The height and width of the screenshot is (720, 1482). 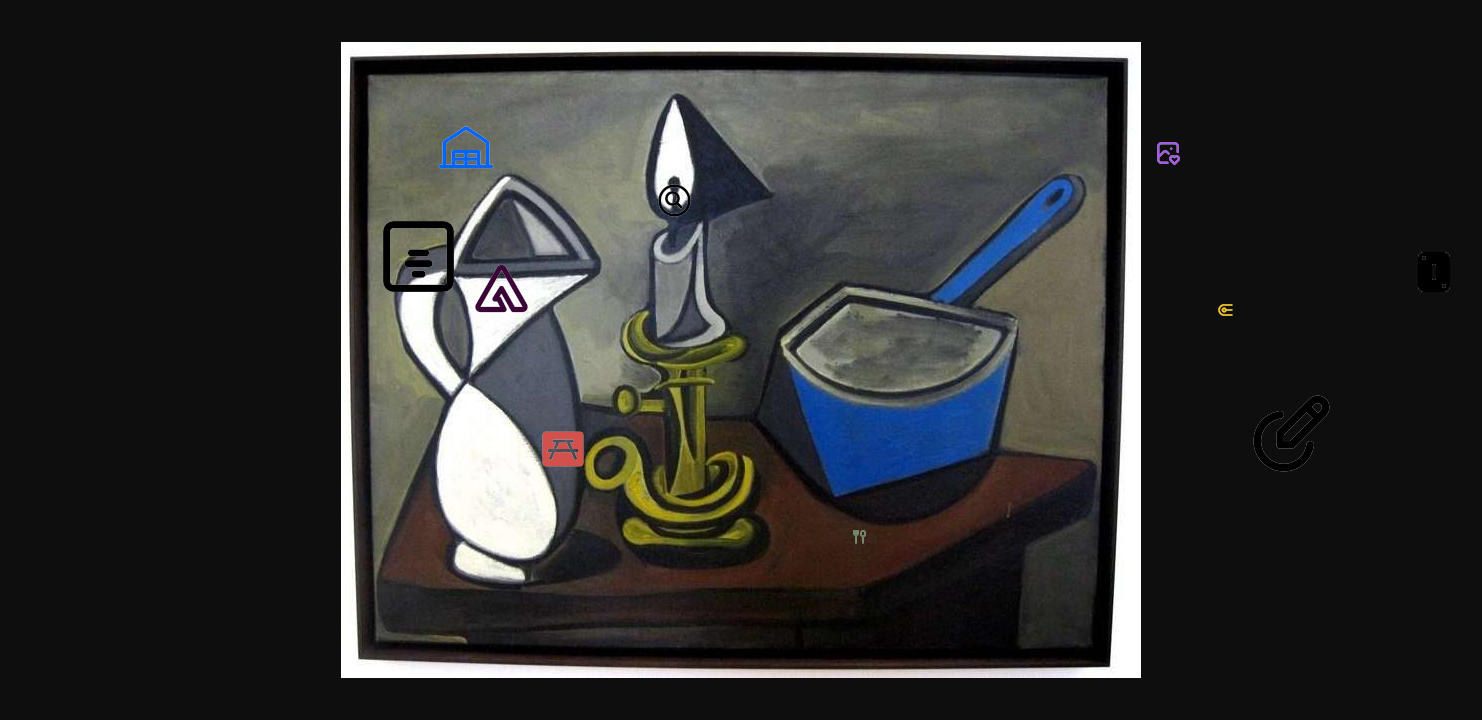 What do you see at coordinates (1168, 153) in the screenshot?
I see `add photo to favorites` at bounding box center [1168, 153].